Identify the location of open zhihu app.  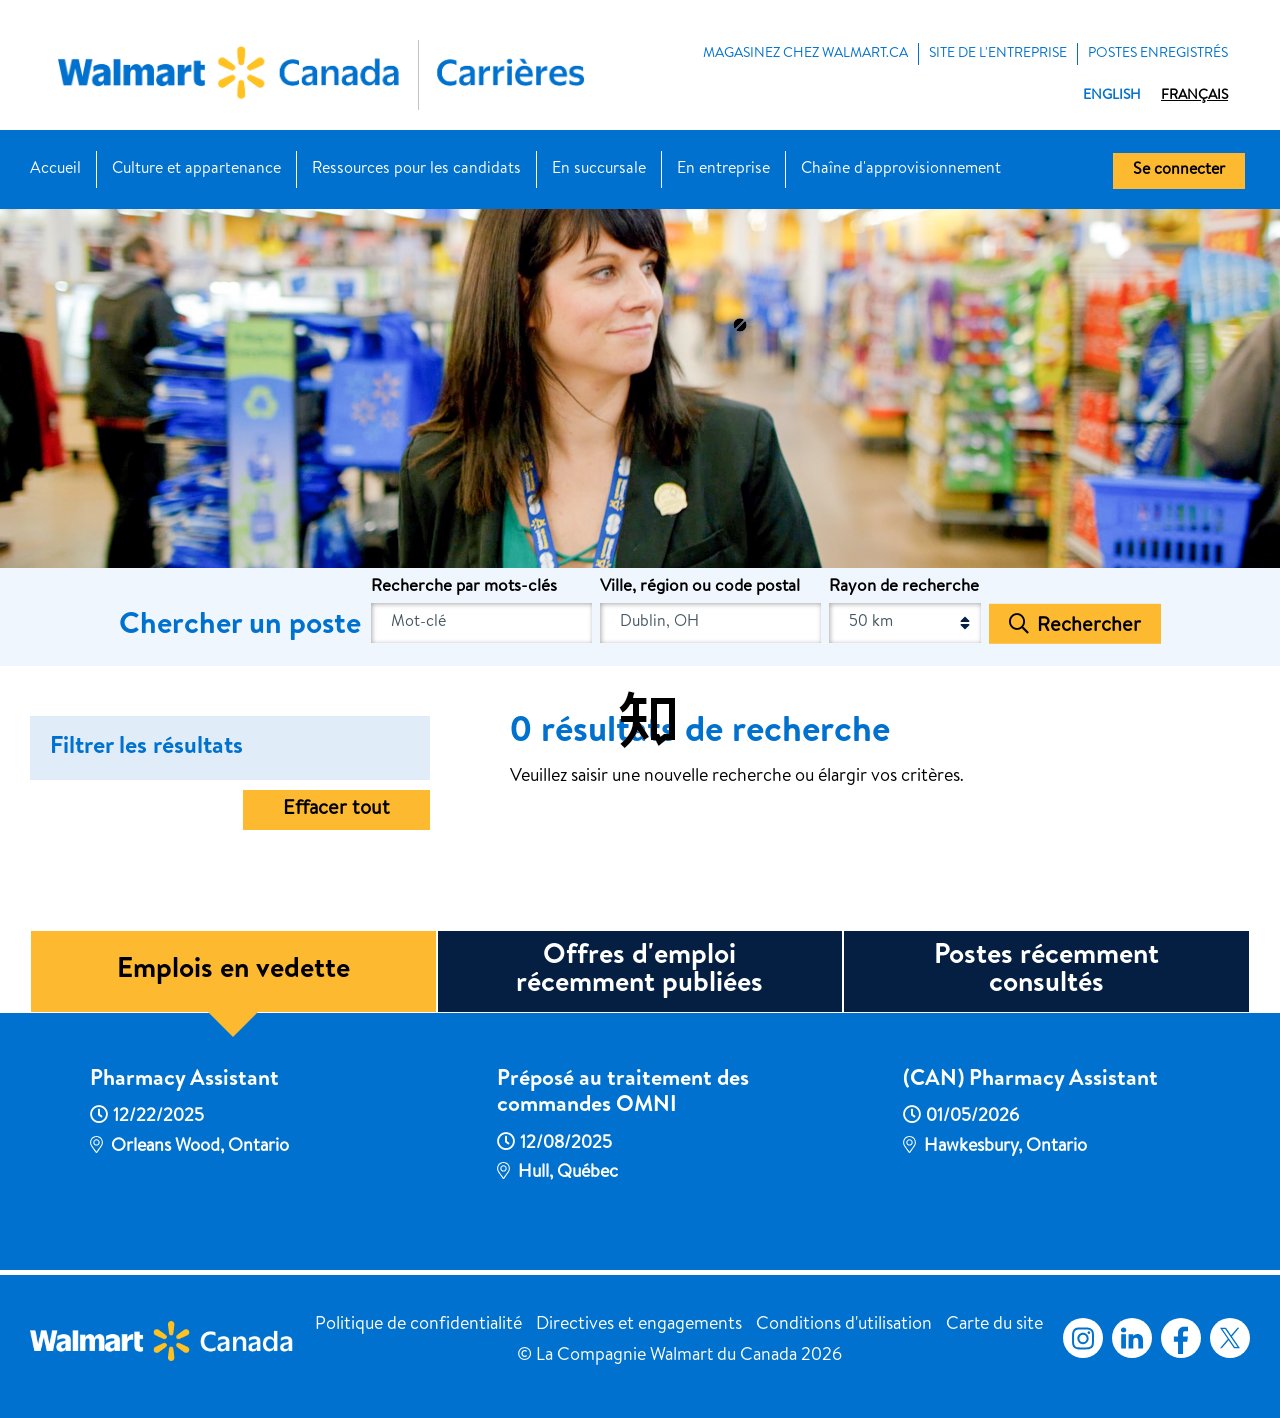
(648, 719).